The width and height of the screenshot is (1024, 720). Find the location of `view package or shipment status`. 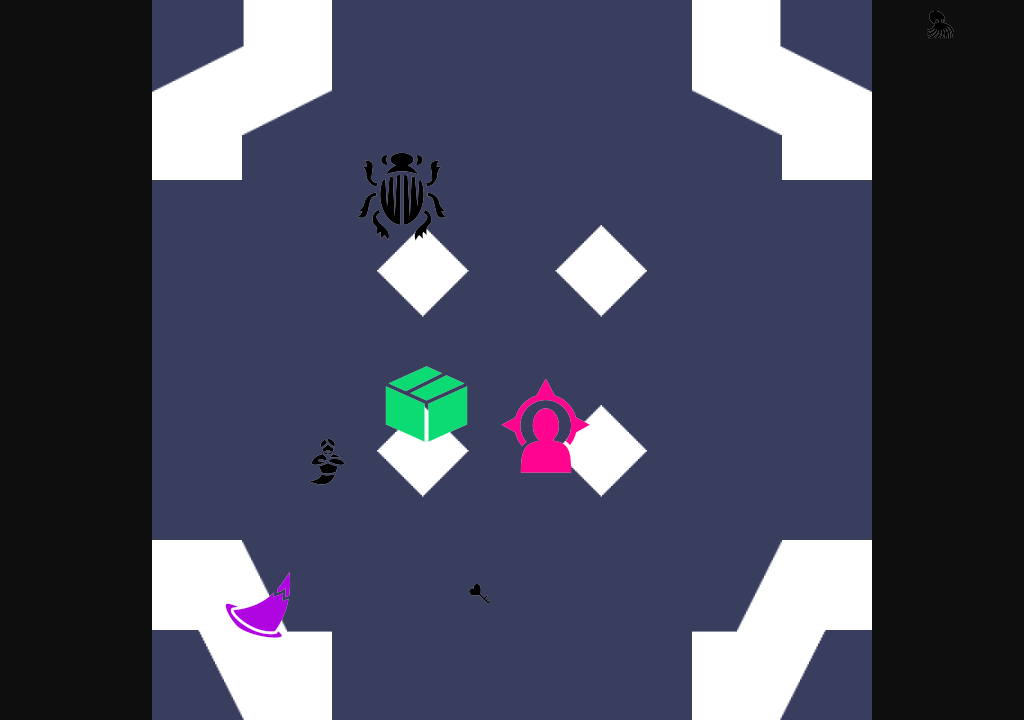

view package or shipment status is located at coordinates (426, 404).